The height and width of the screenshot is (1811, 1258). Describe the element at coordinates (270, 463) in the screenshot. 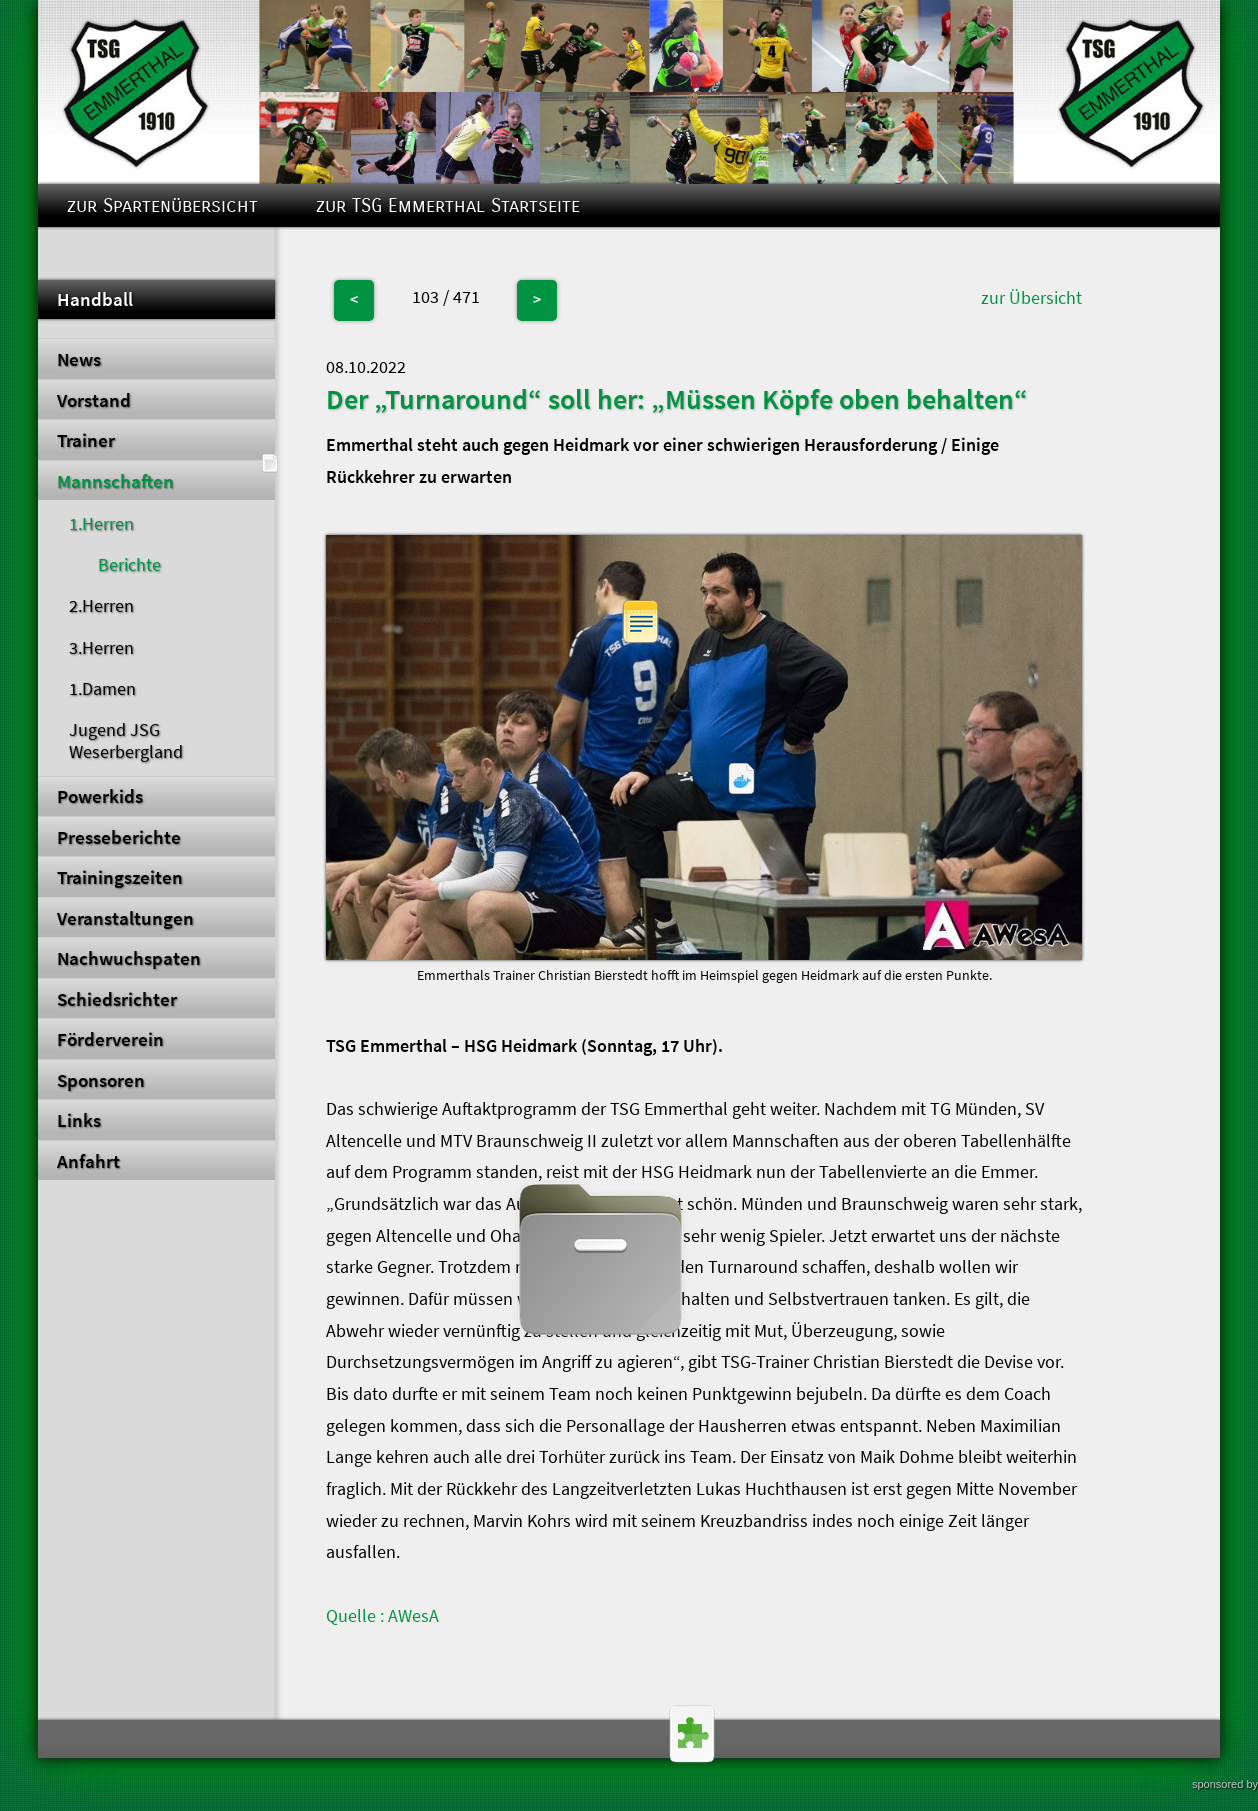

I see `open a plain text file` at that location.